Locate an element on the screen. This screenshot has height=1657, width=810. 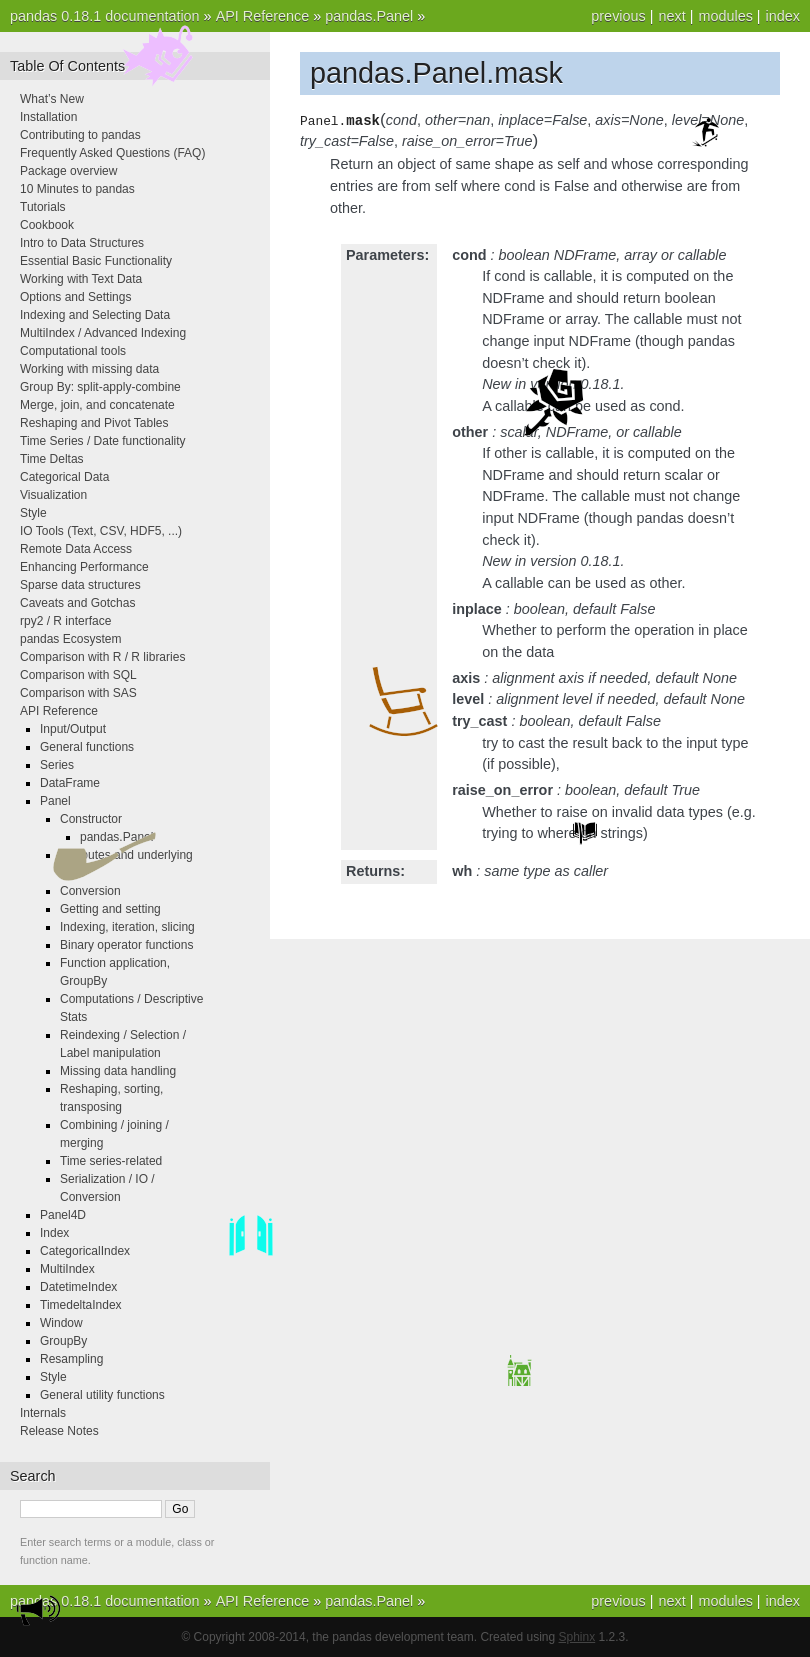
make an announcement or broadcast is located at coordinates (37, 1608).